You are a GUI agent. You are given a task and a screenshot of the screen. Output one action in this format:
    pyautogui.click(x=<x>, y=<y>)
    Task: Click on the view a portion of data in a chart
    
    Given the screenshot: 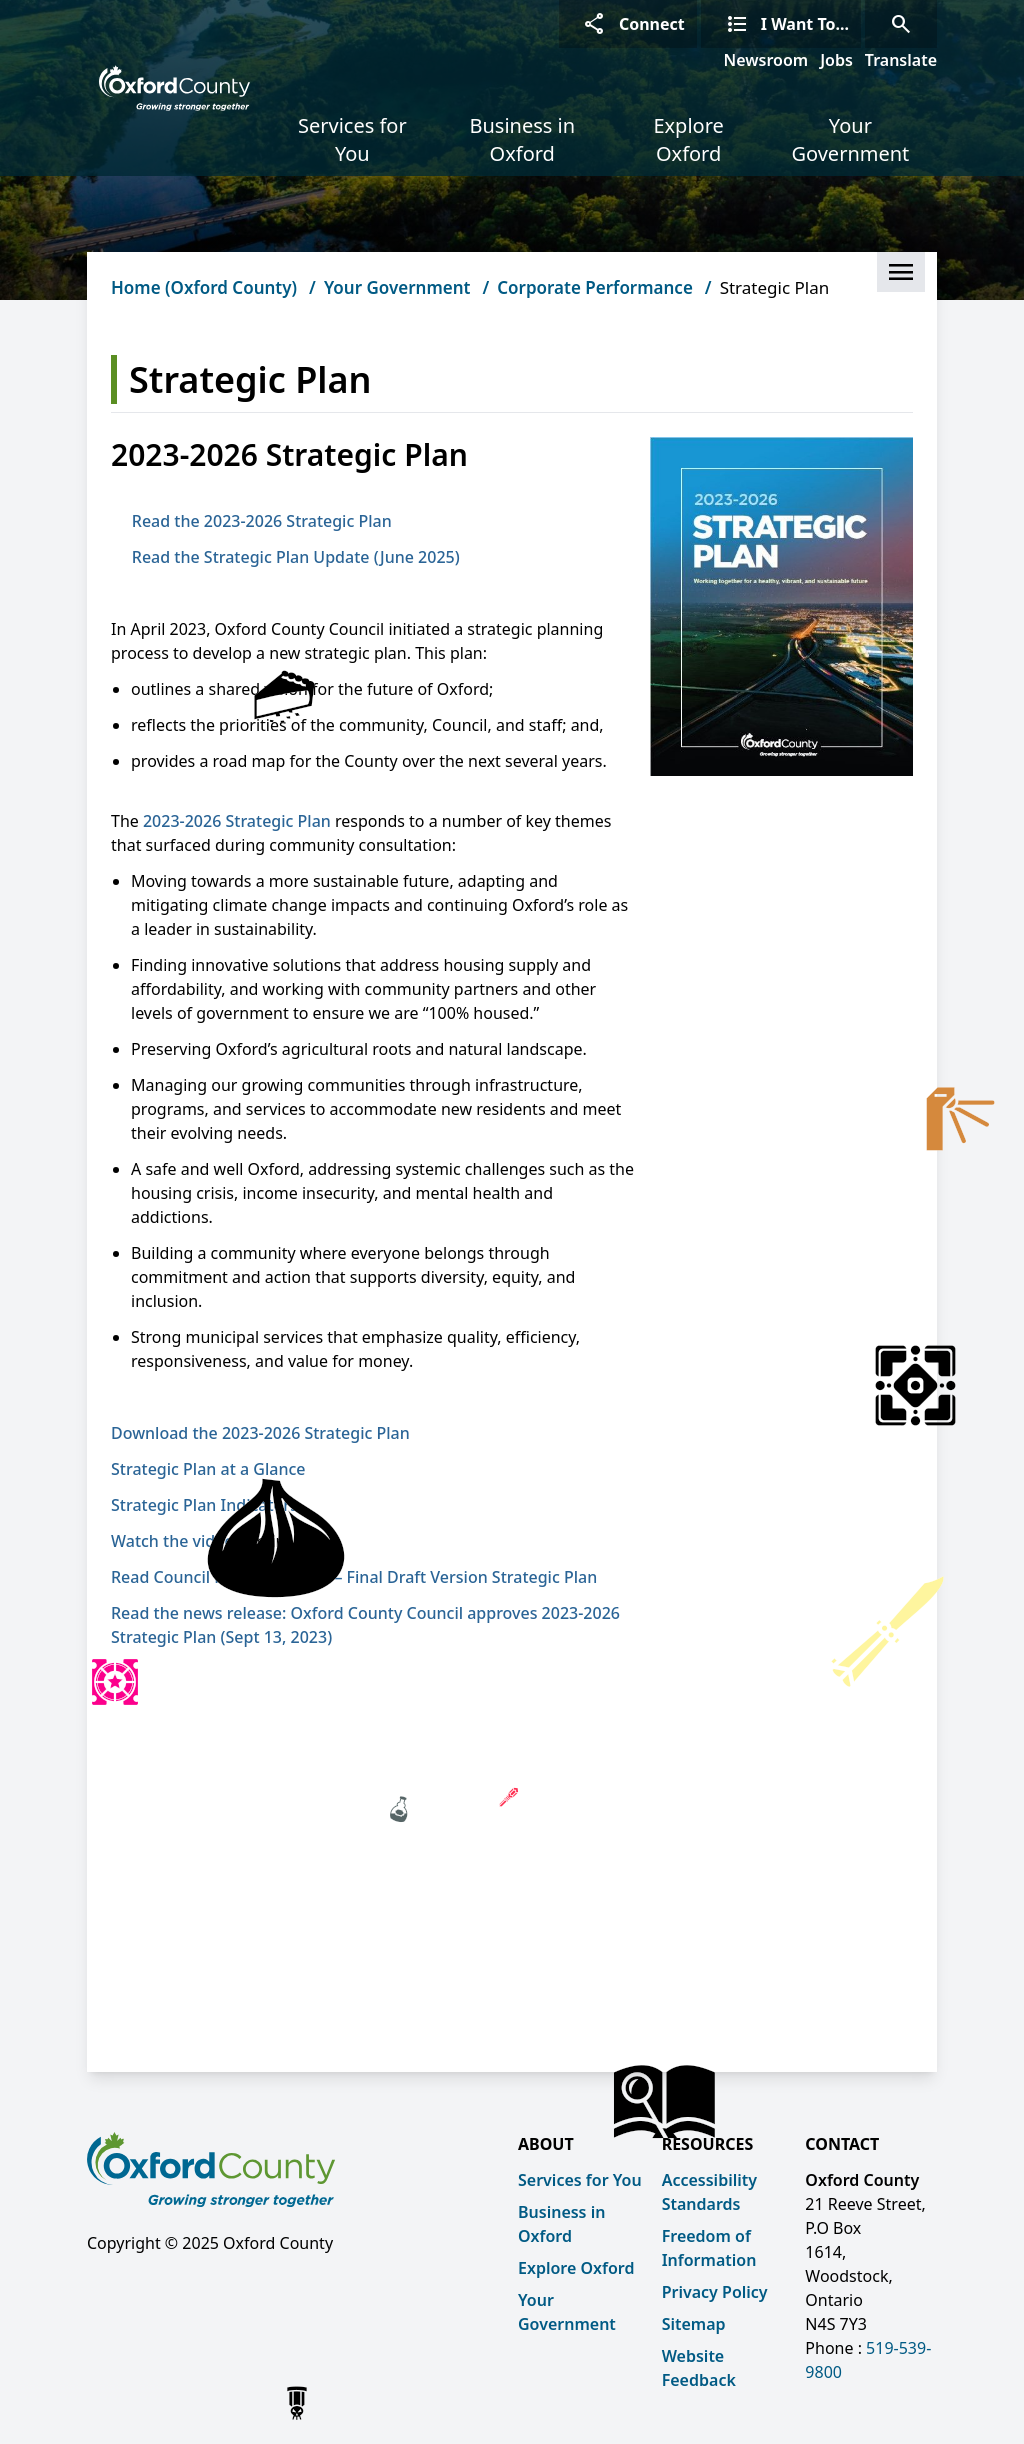 What is the action you would take?
    pyautogui.click(x=284, y=693)
    